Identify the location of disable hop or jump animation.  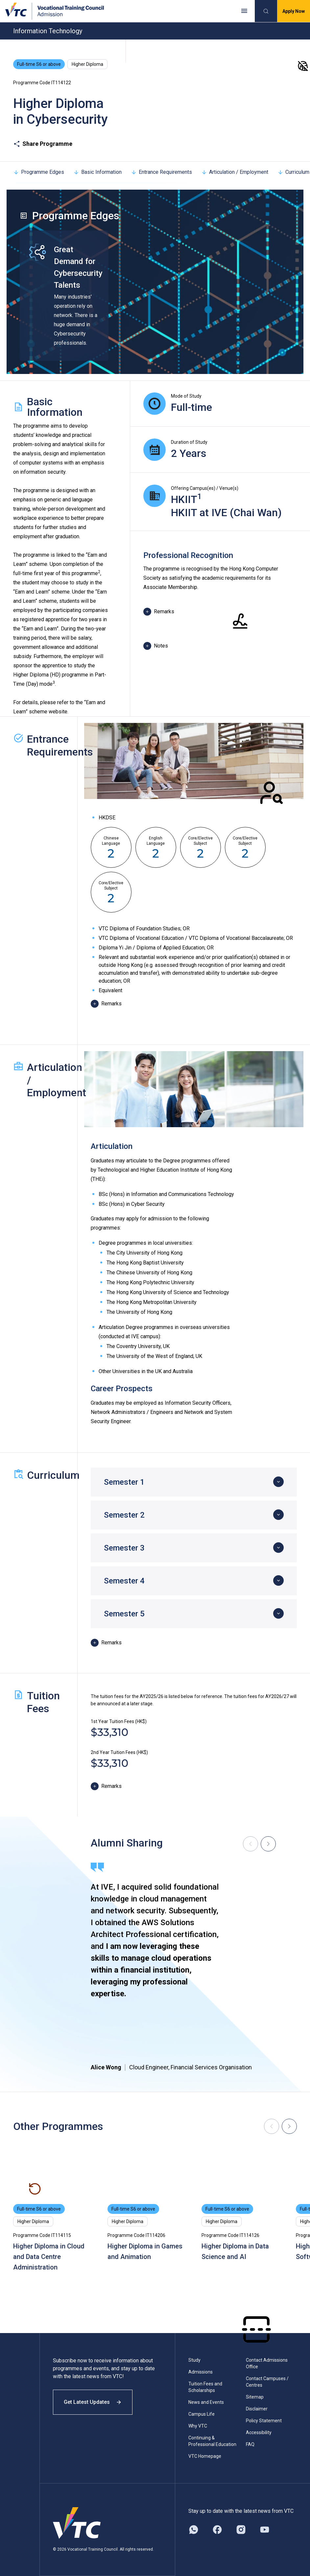
(303, 66).